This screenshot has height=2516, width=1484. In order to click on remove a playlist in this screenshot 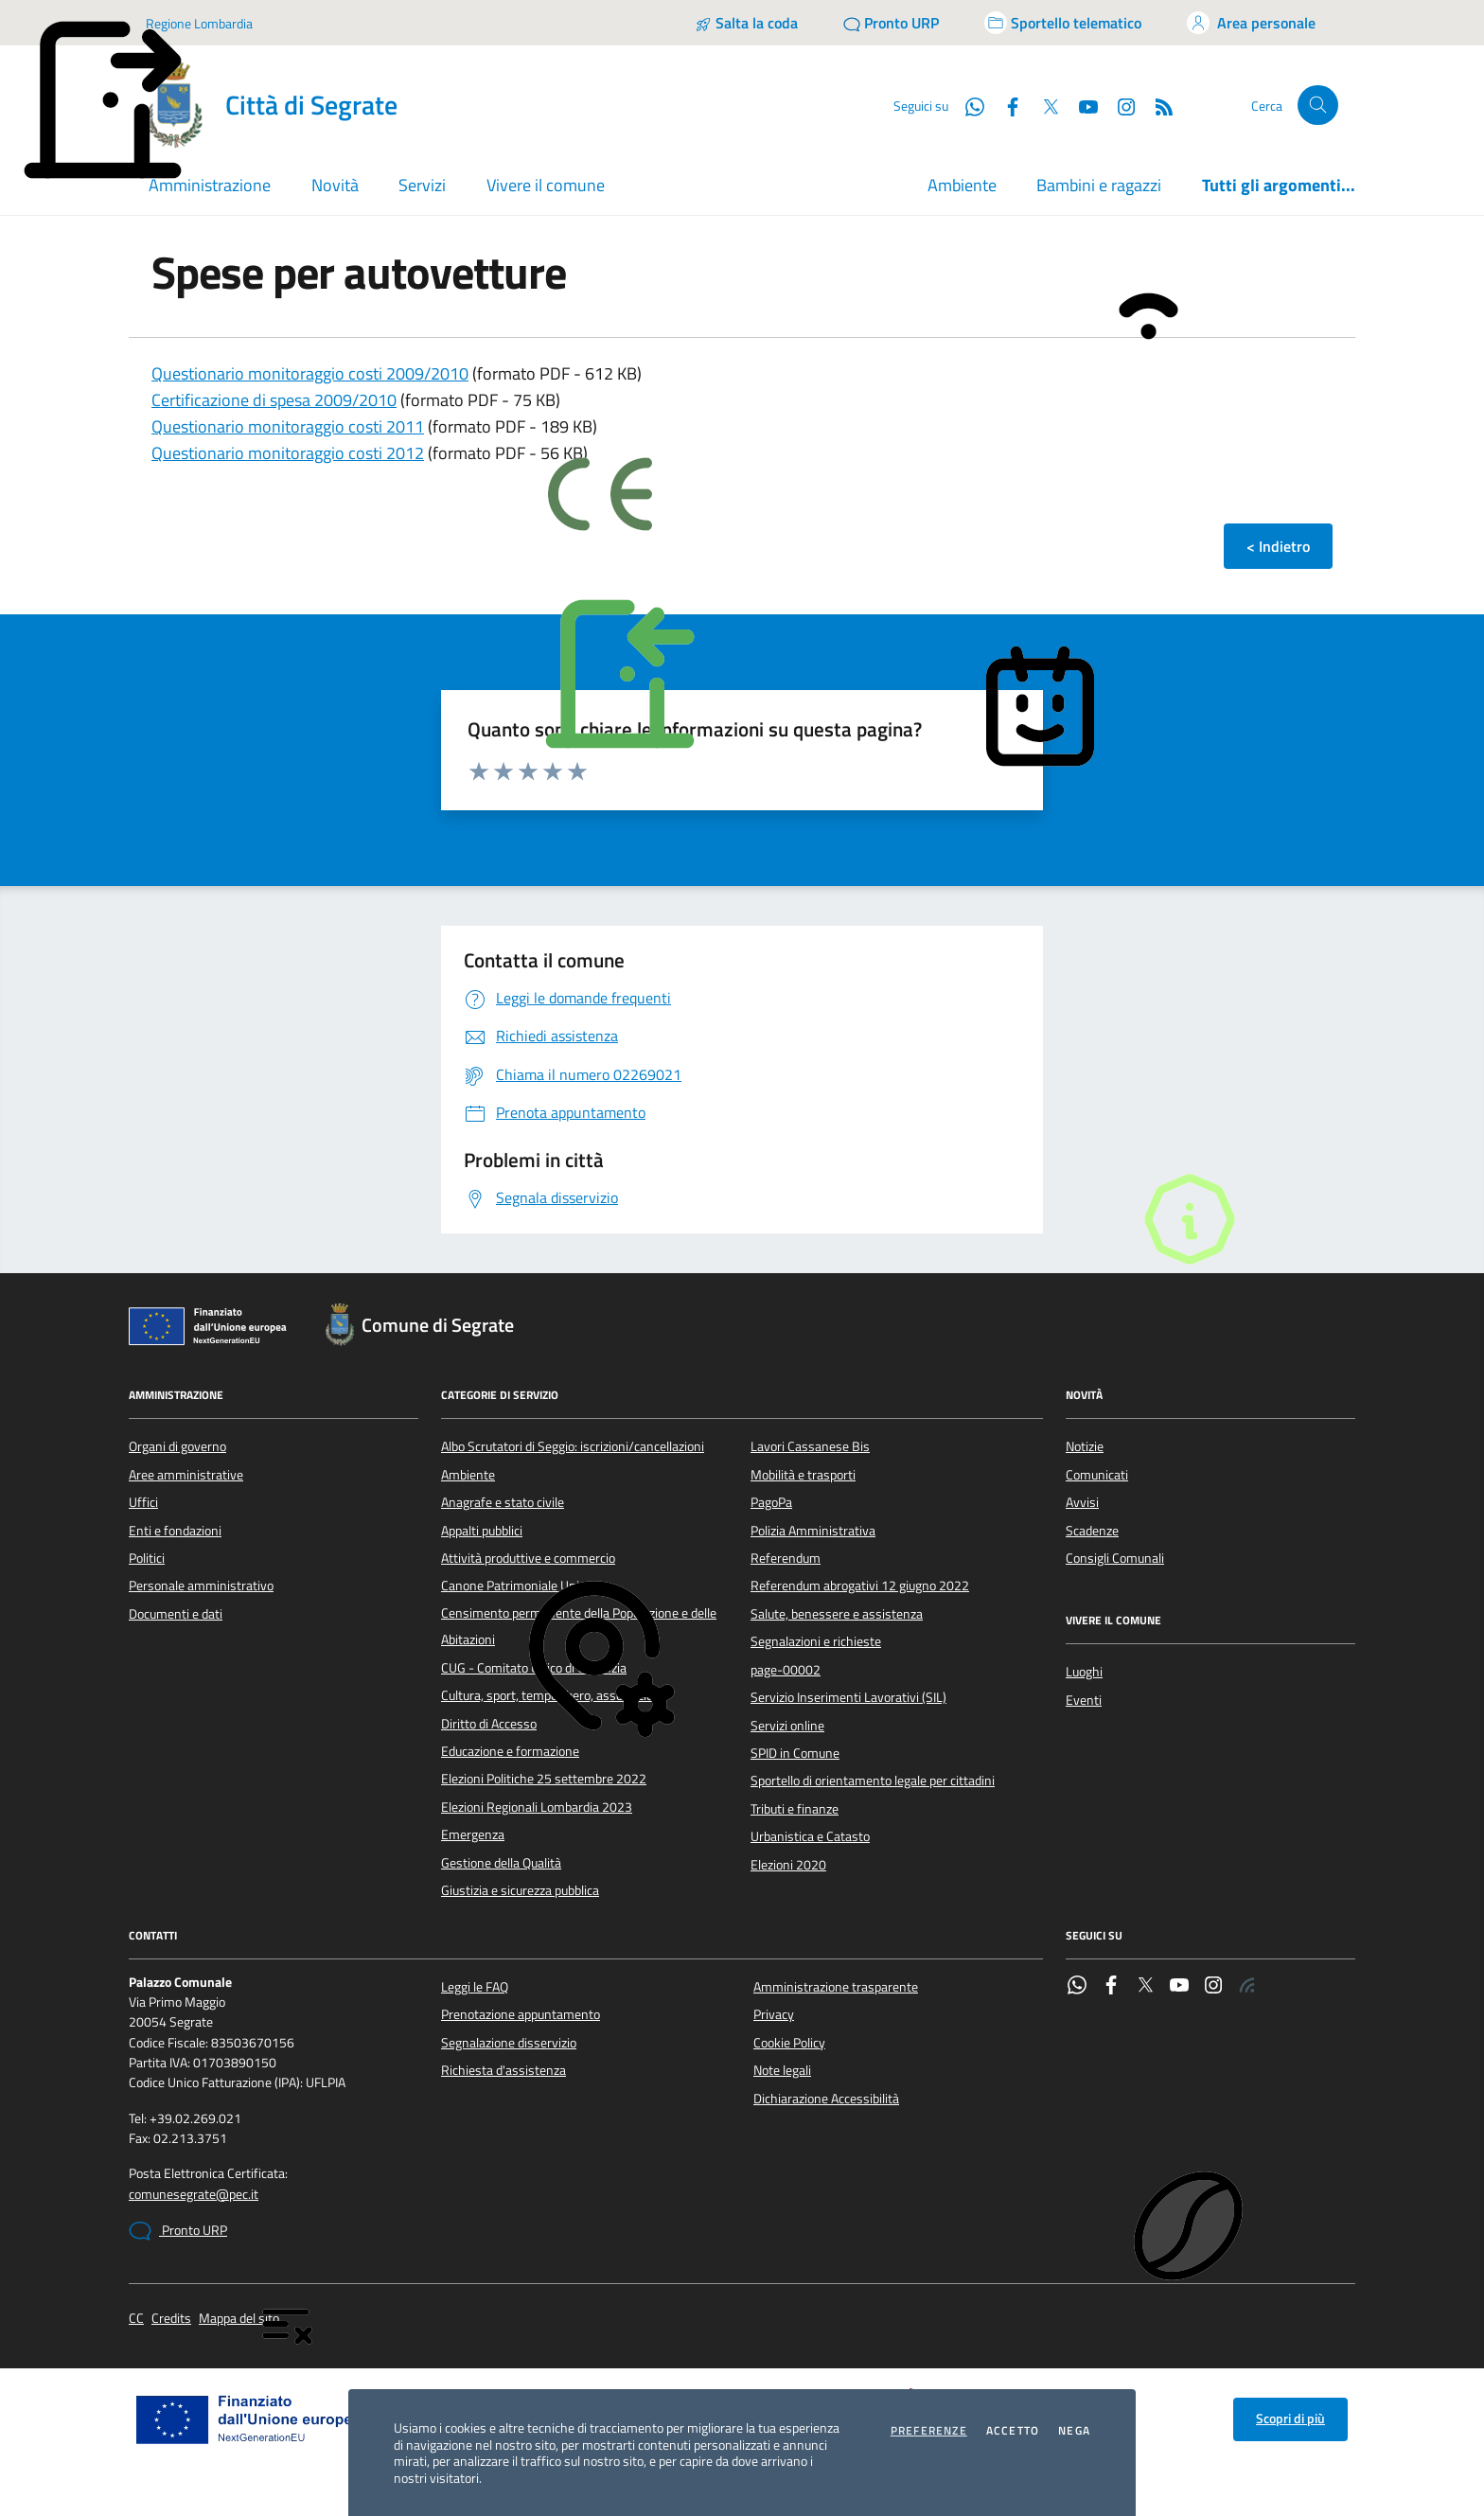, I will do `click(286, 2324)`.